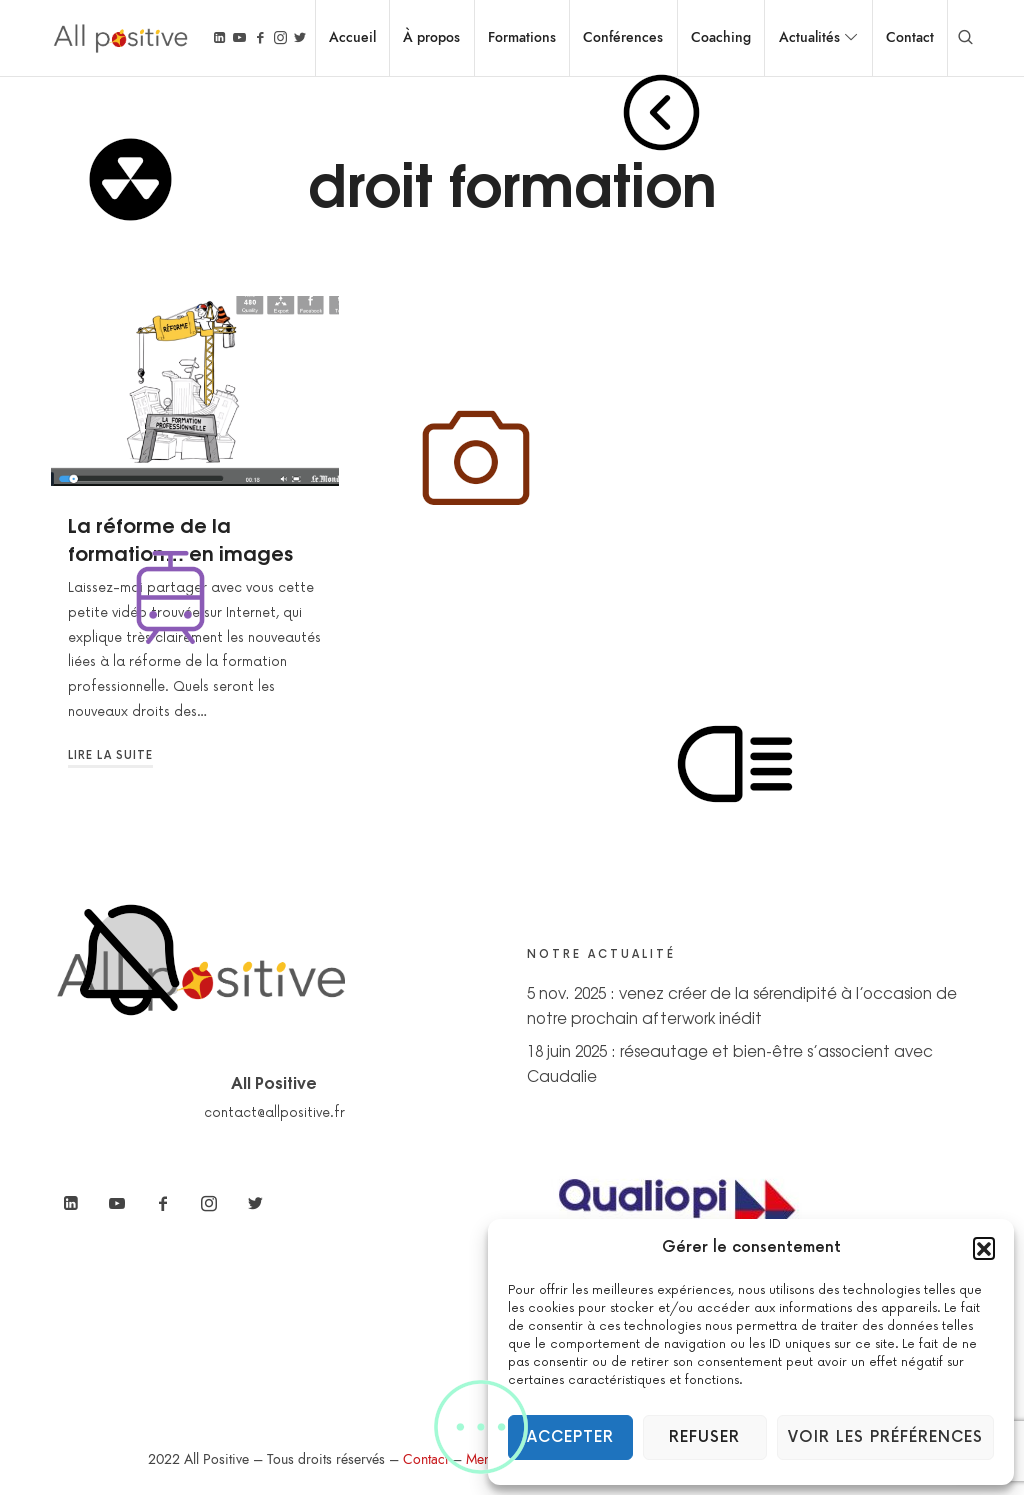 This screenshot has width=1024, height=1495. I want to click on access public transit or tram routes, so click(170, 597).